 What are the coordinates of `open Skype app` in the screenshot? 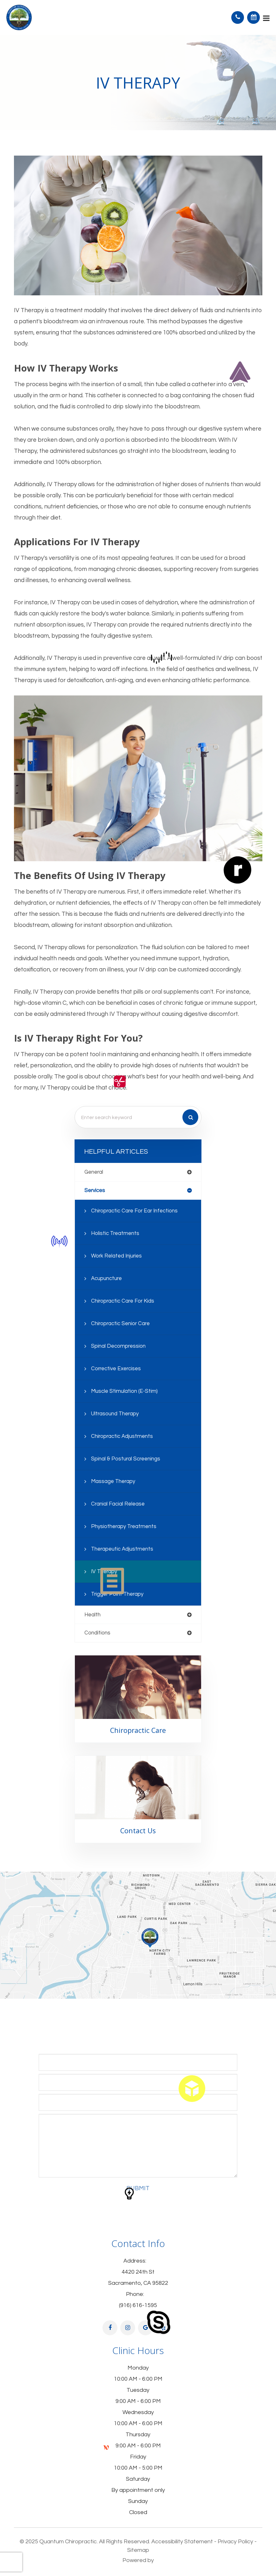 It's located at (159, 2322).